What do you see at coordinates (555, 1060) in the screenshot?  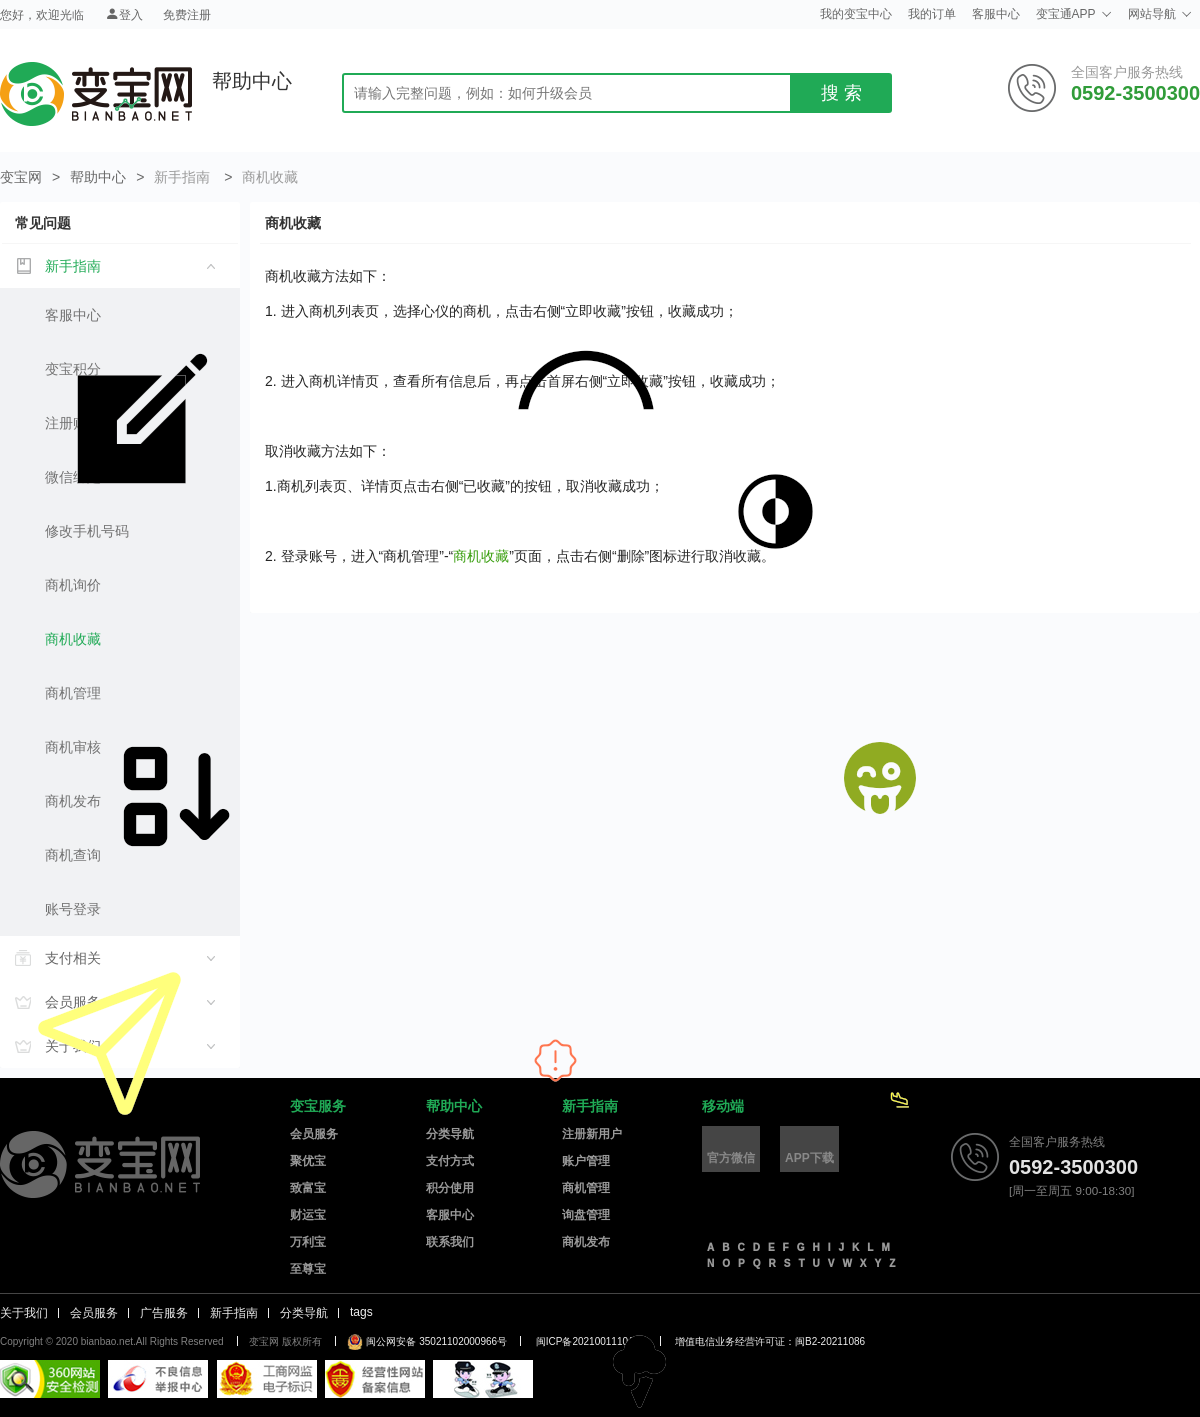 I see `indicates a warning or alert requiring attention` at bounding box center [555, 1060].